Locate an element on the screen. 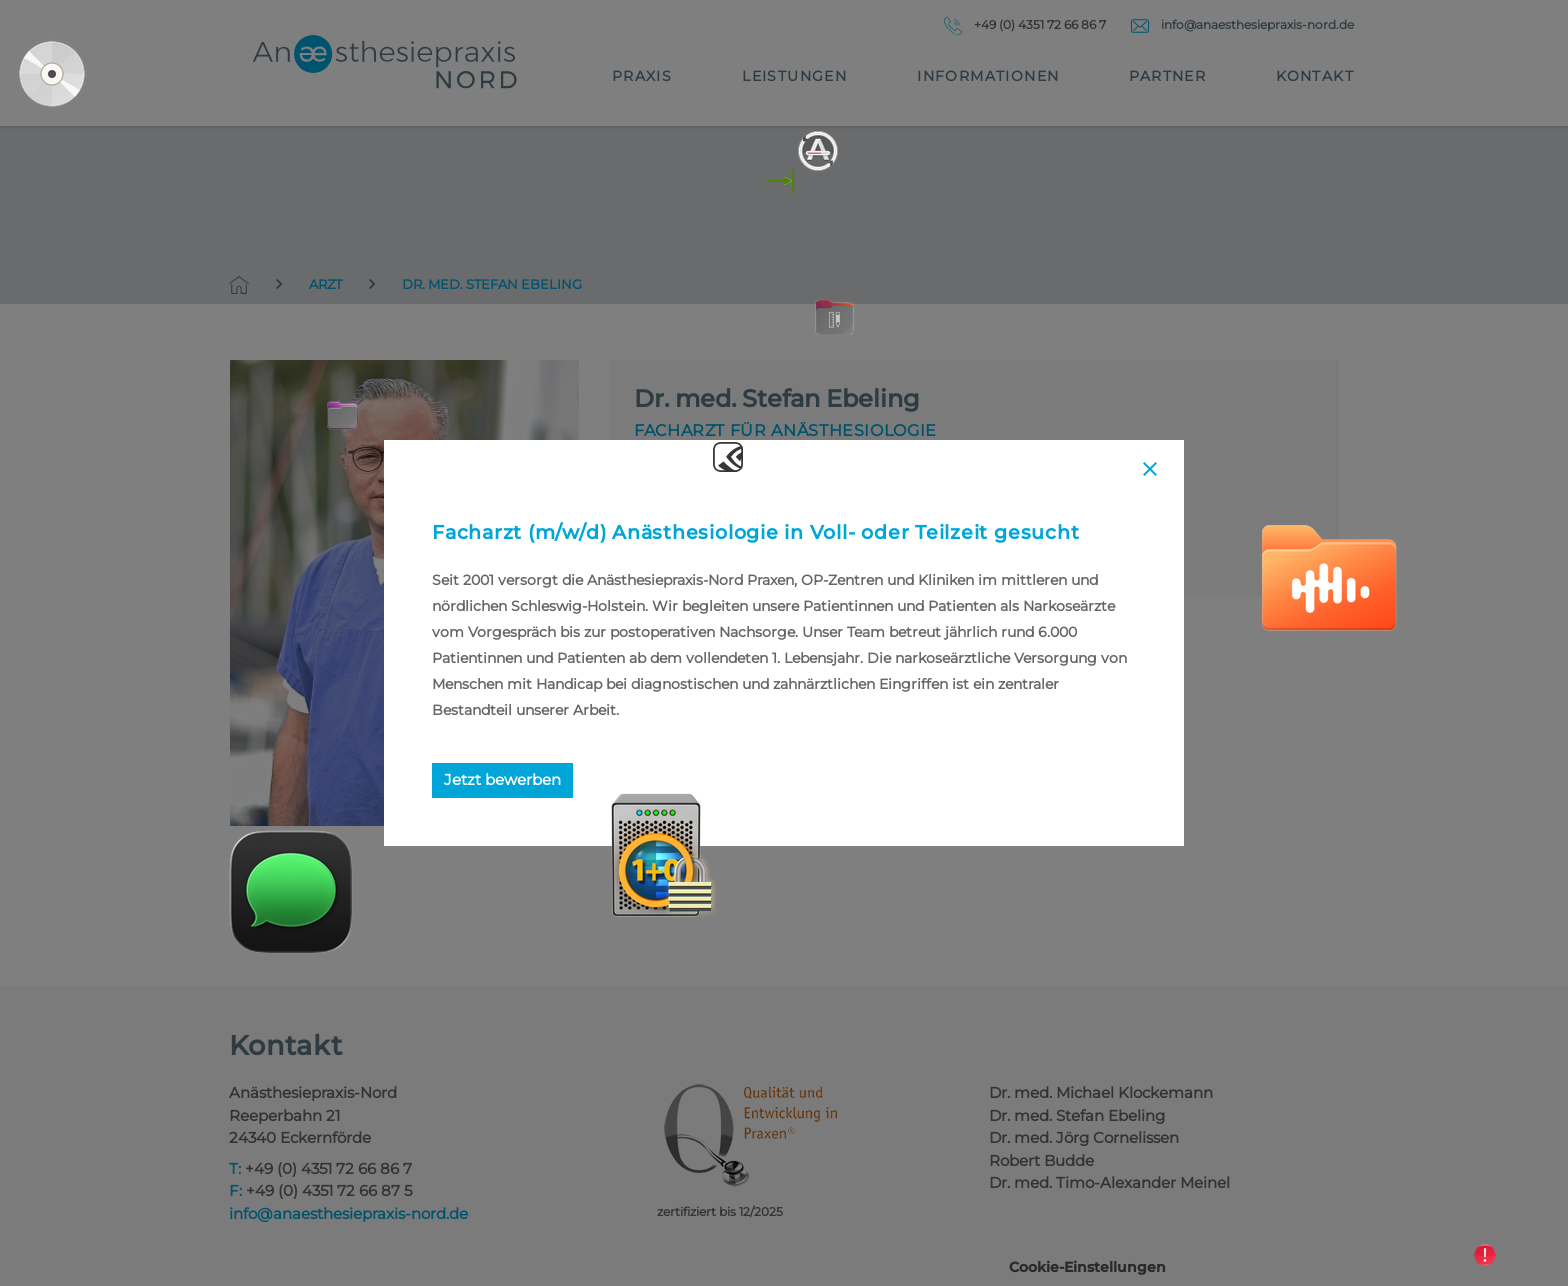 Image resolution: width=1568 pixels, height=1286 pixels. open the messages app is located at coordinates (291, 892).